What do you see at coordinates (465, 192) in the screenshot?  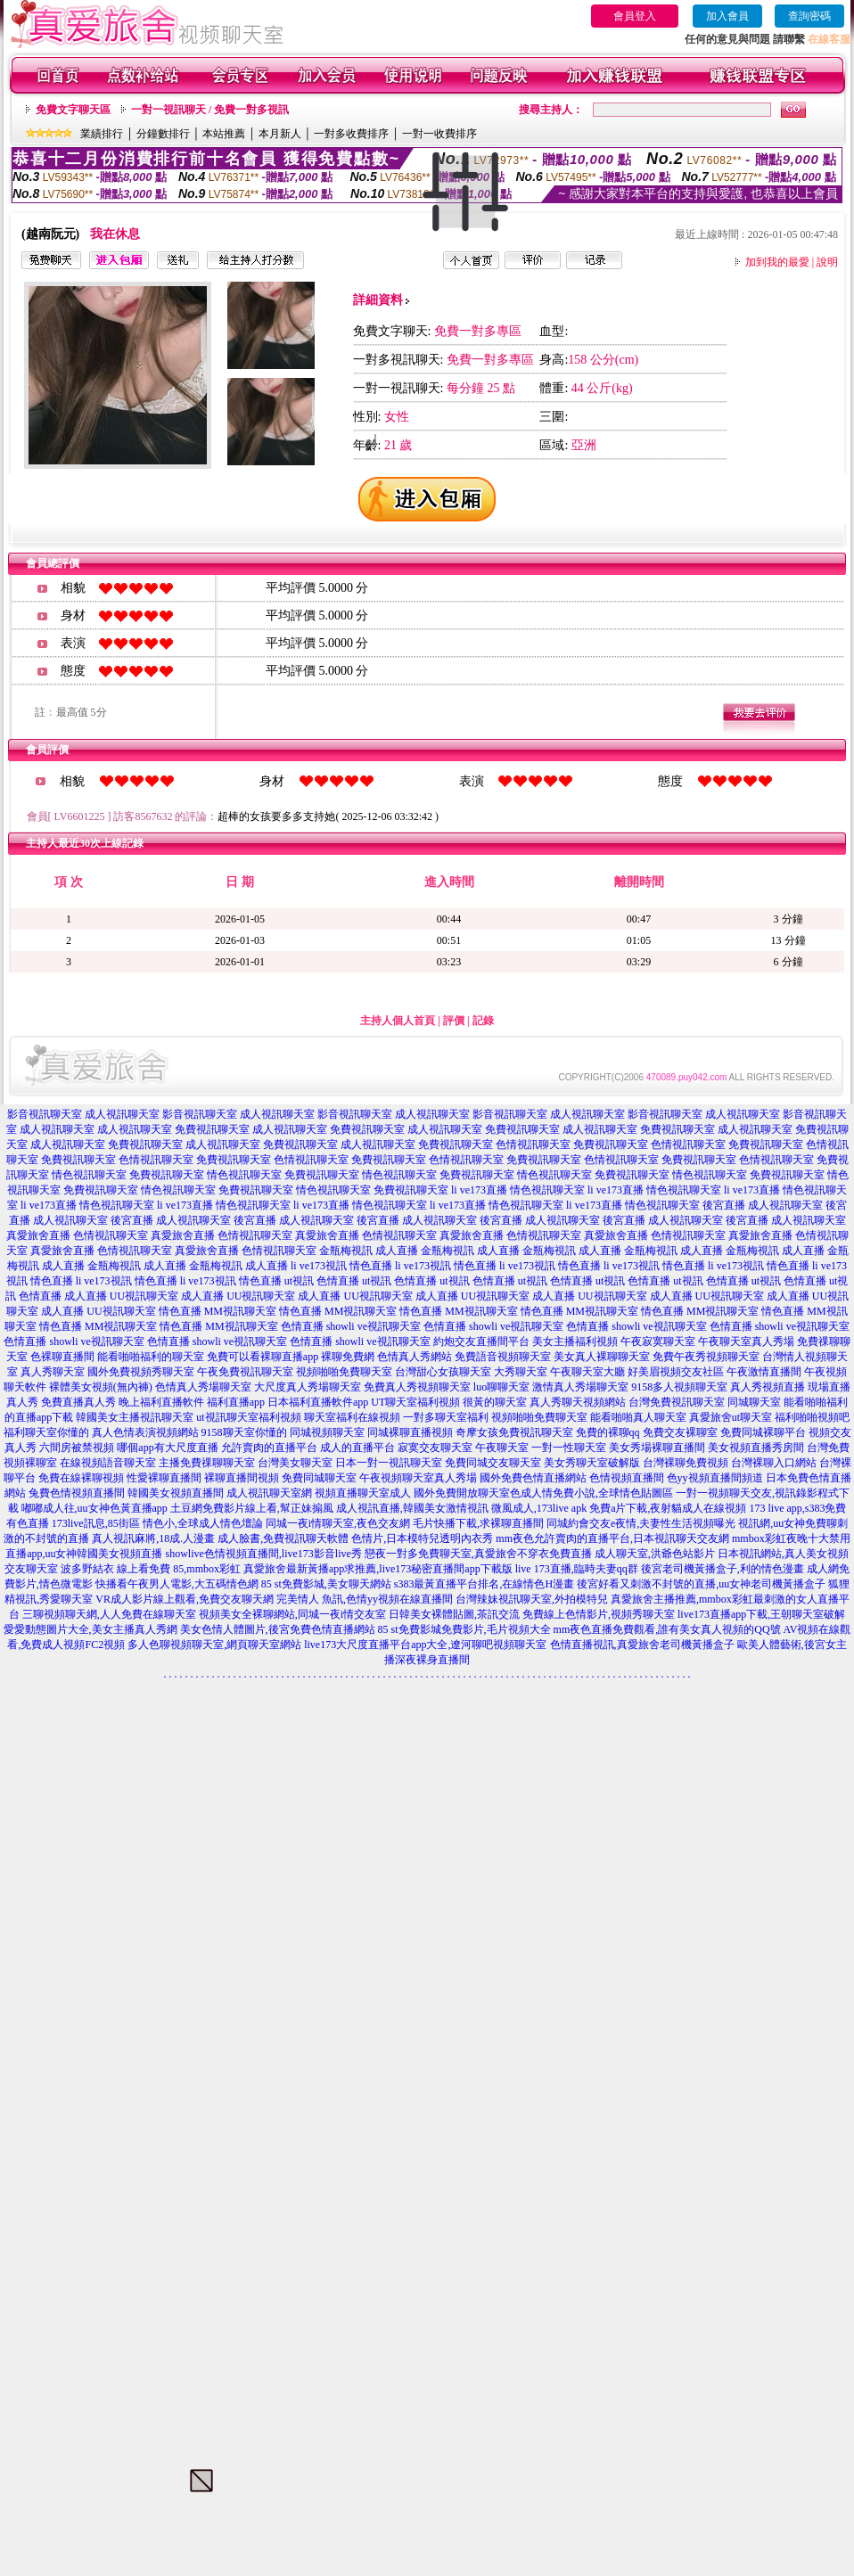 I see `adjust settings or preferences` at bounding box center [465, 192].